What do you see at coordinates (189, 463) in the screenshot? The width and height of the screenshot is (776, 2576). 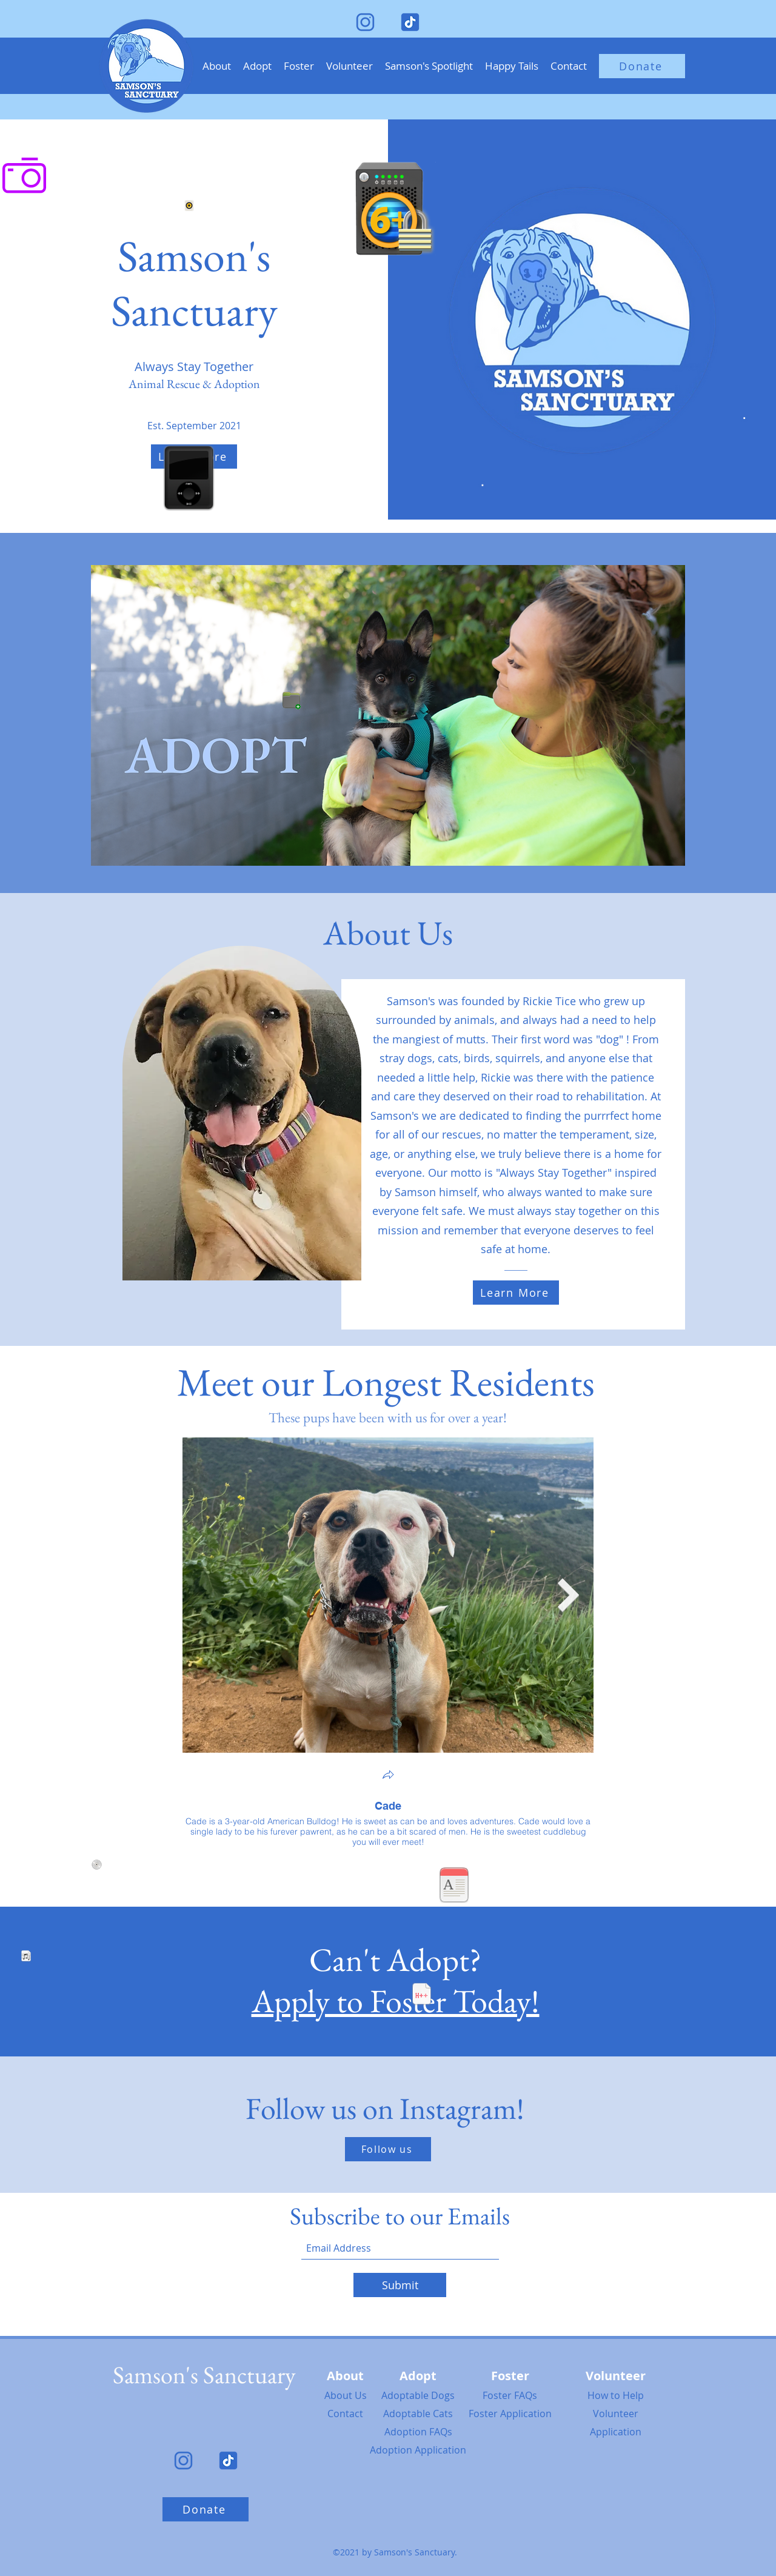 I see `iPod nano device connected` at bounding box center [189, 463].